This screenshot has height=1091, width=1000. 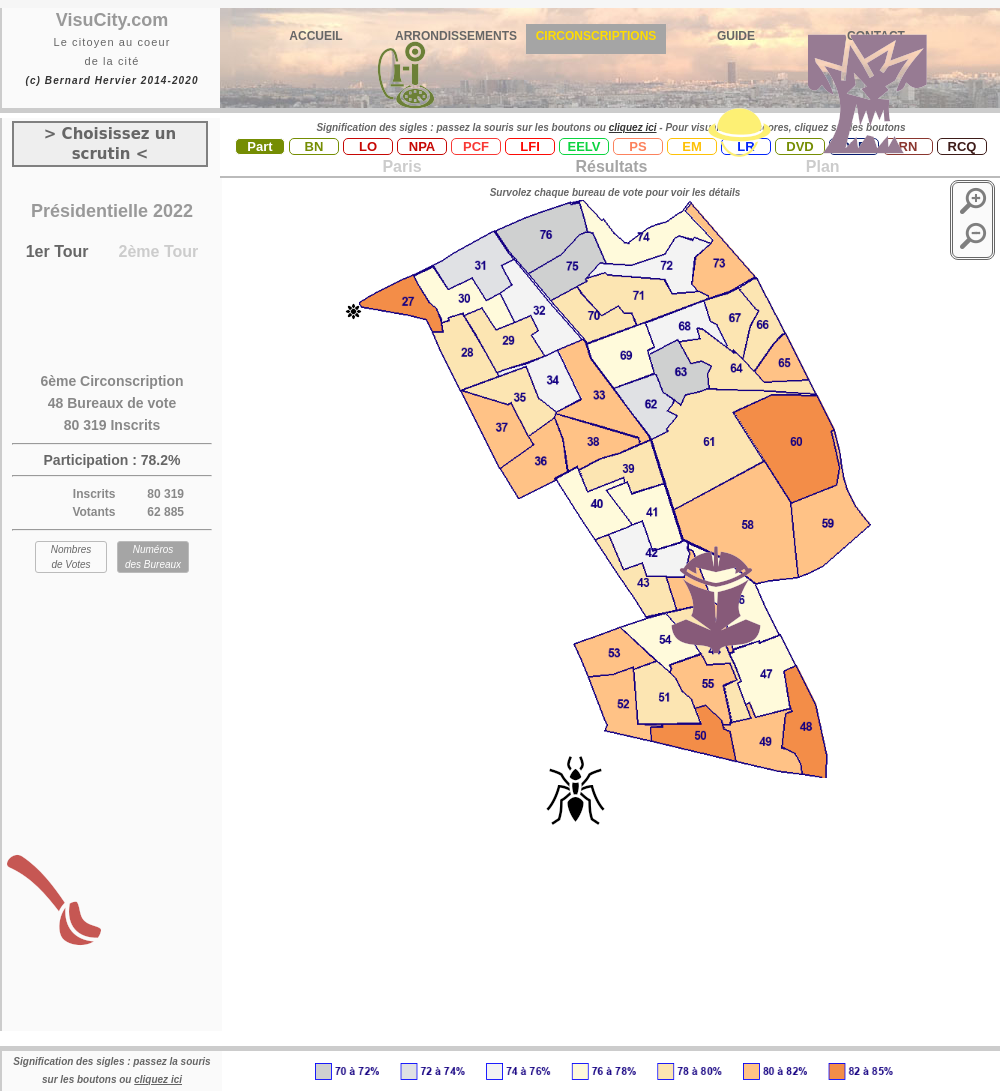 What do you see at coordinates (54, 900) in the screenshot?
I see `ice cream scoop tool or utensil icon` at bounding box center [54, 900].